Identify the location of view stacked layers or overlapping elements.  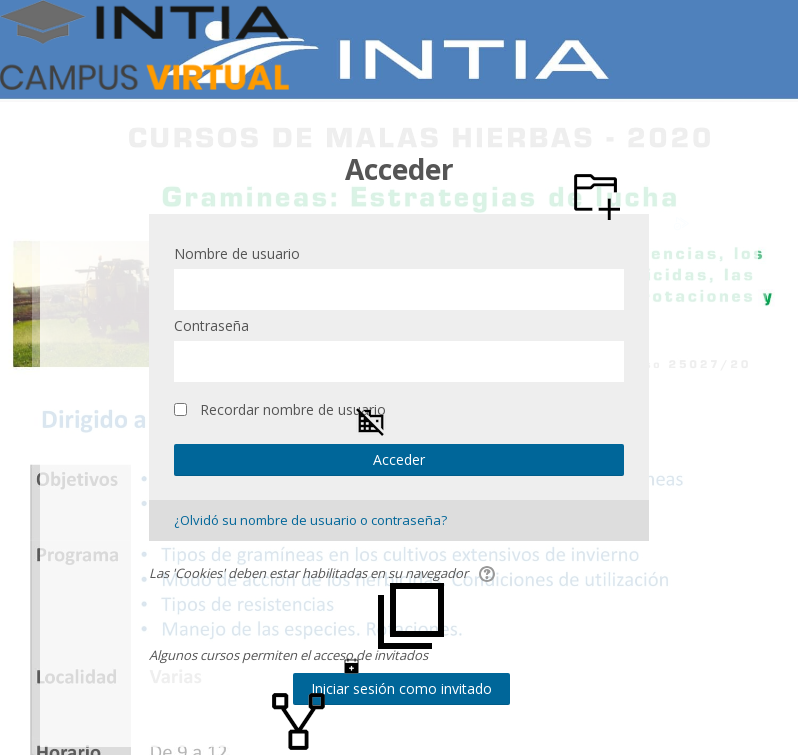
(411, 616).